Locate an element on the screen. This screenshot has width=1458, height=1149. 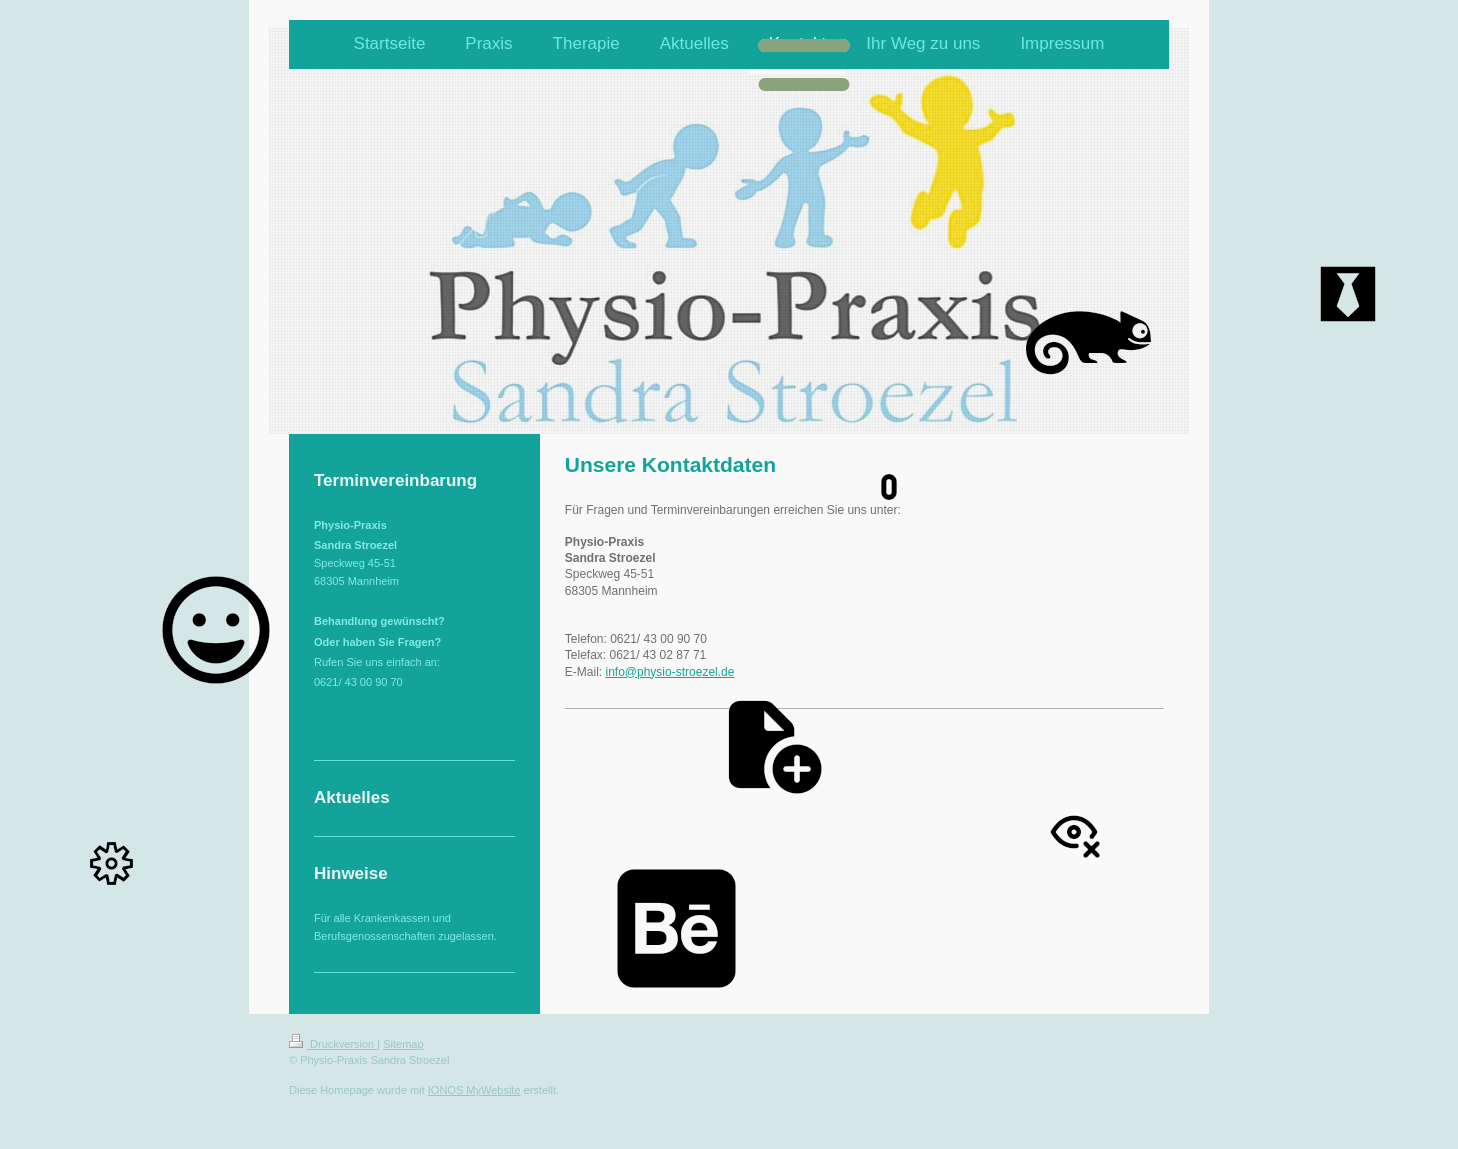
create a new file is located at coordinates (772, 744).